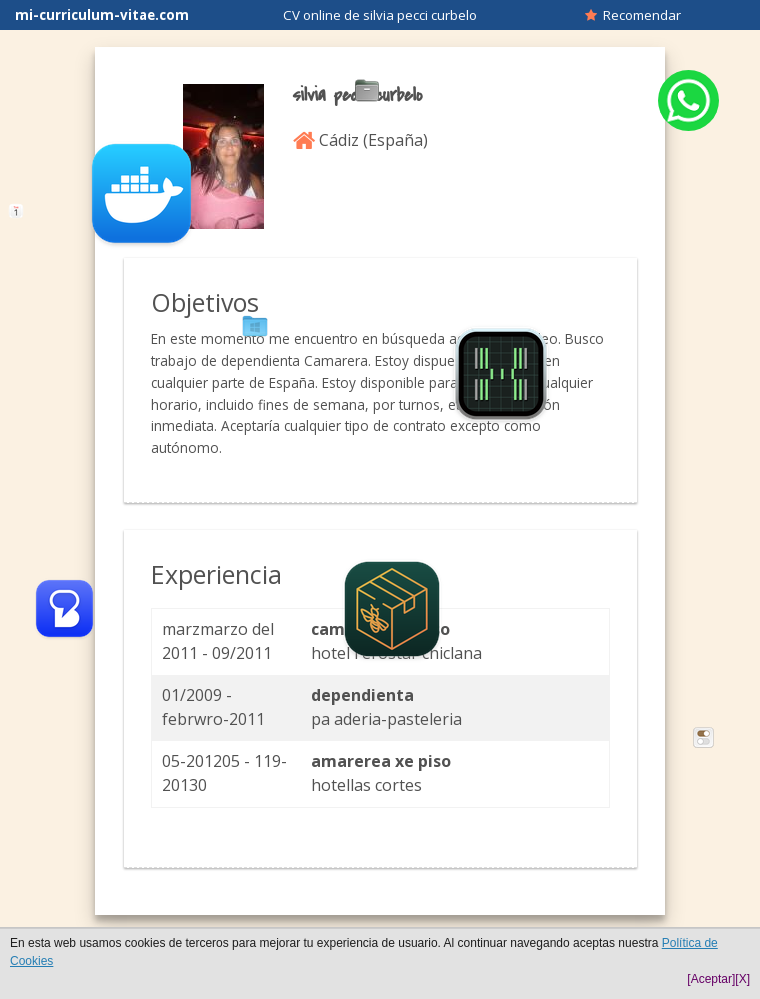 The height and width of the screenshot is (999, 760). What do you see at coordinates (141, 193) in the screenshot?
I see `open Docker desktop application` at bounding box center [141, 193].